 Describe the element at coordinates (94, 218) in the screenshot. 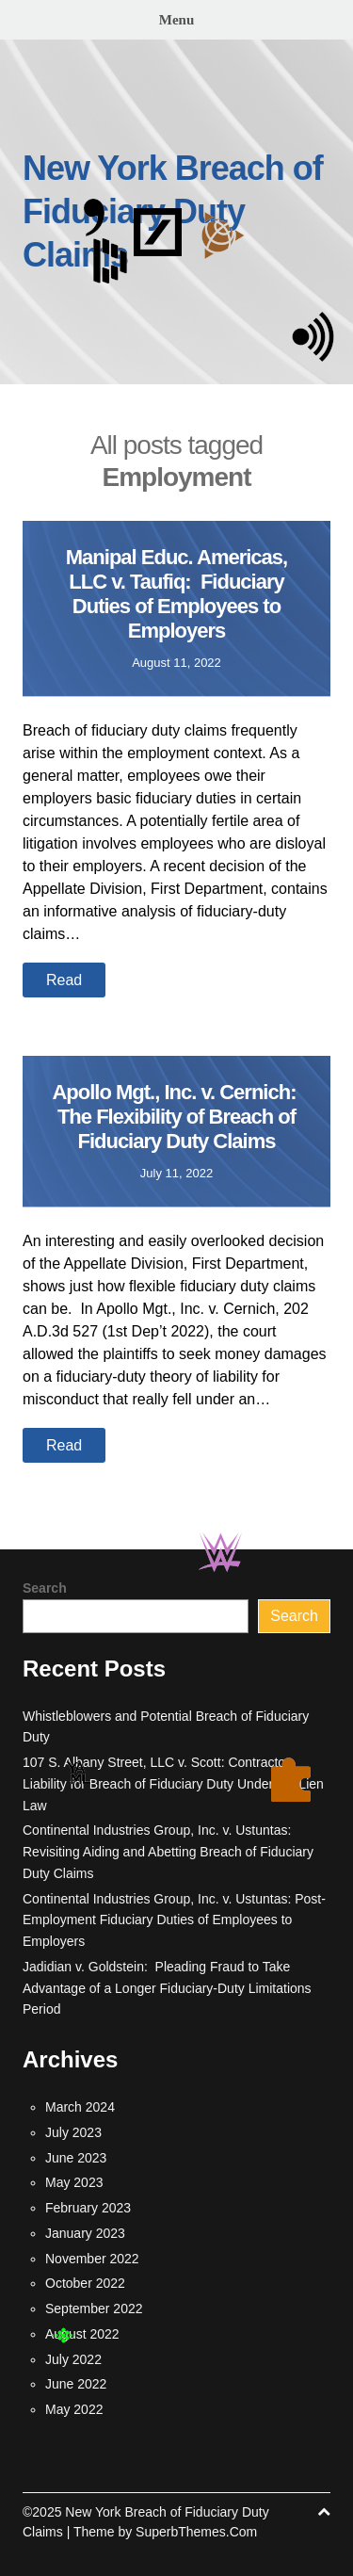

I see `comma.ai company logo` at that location.